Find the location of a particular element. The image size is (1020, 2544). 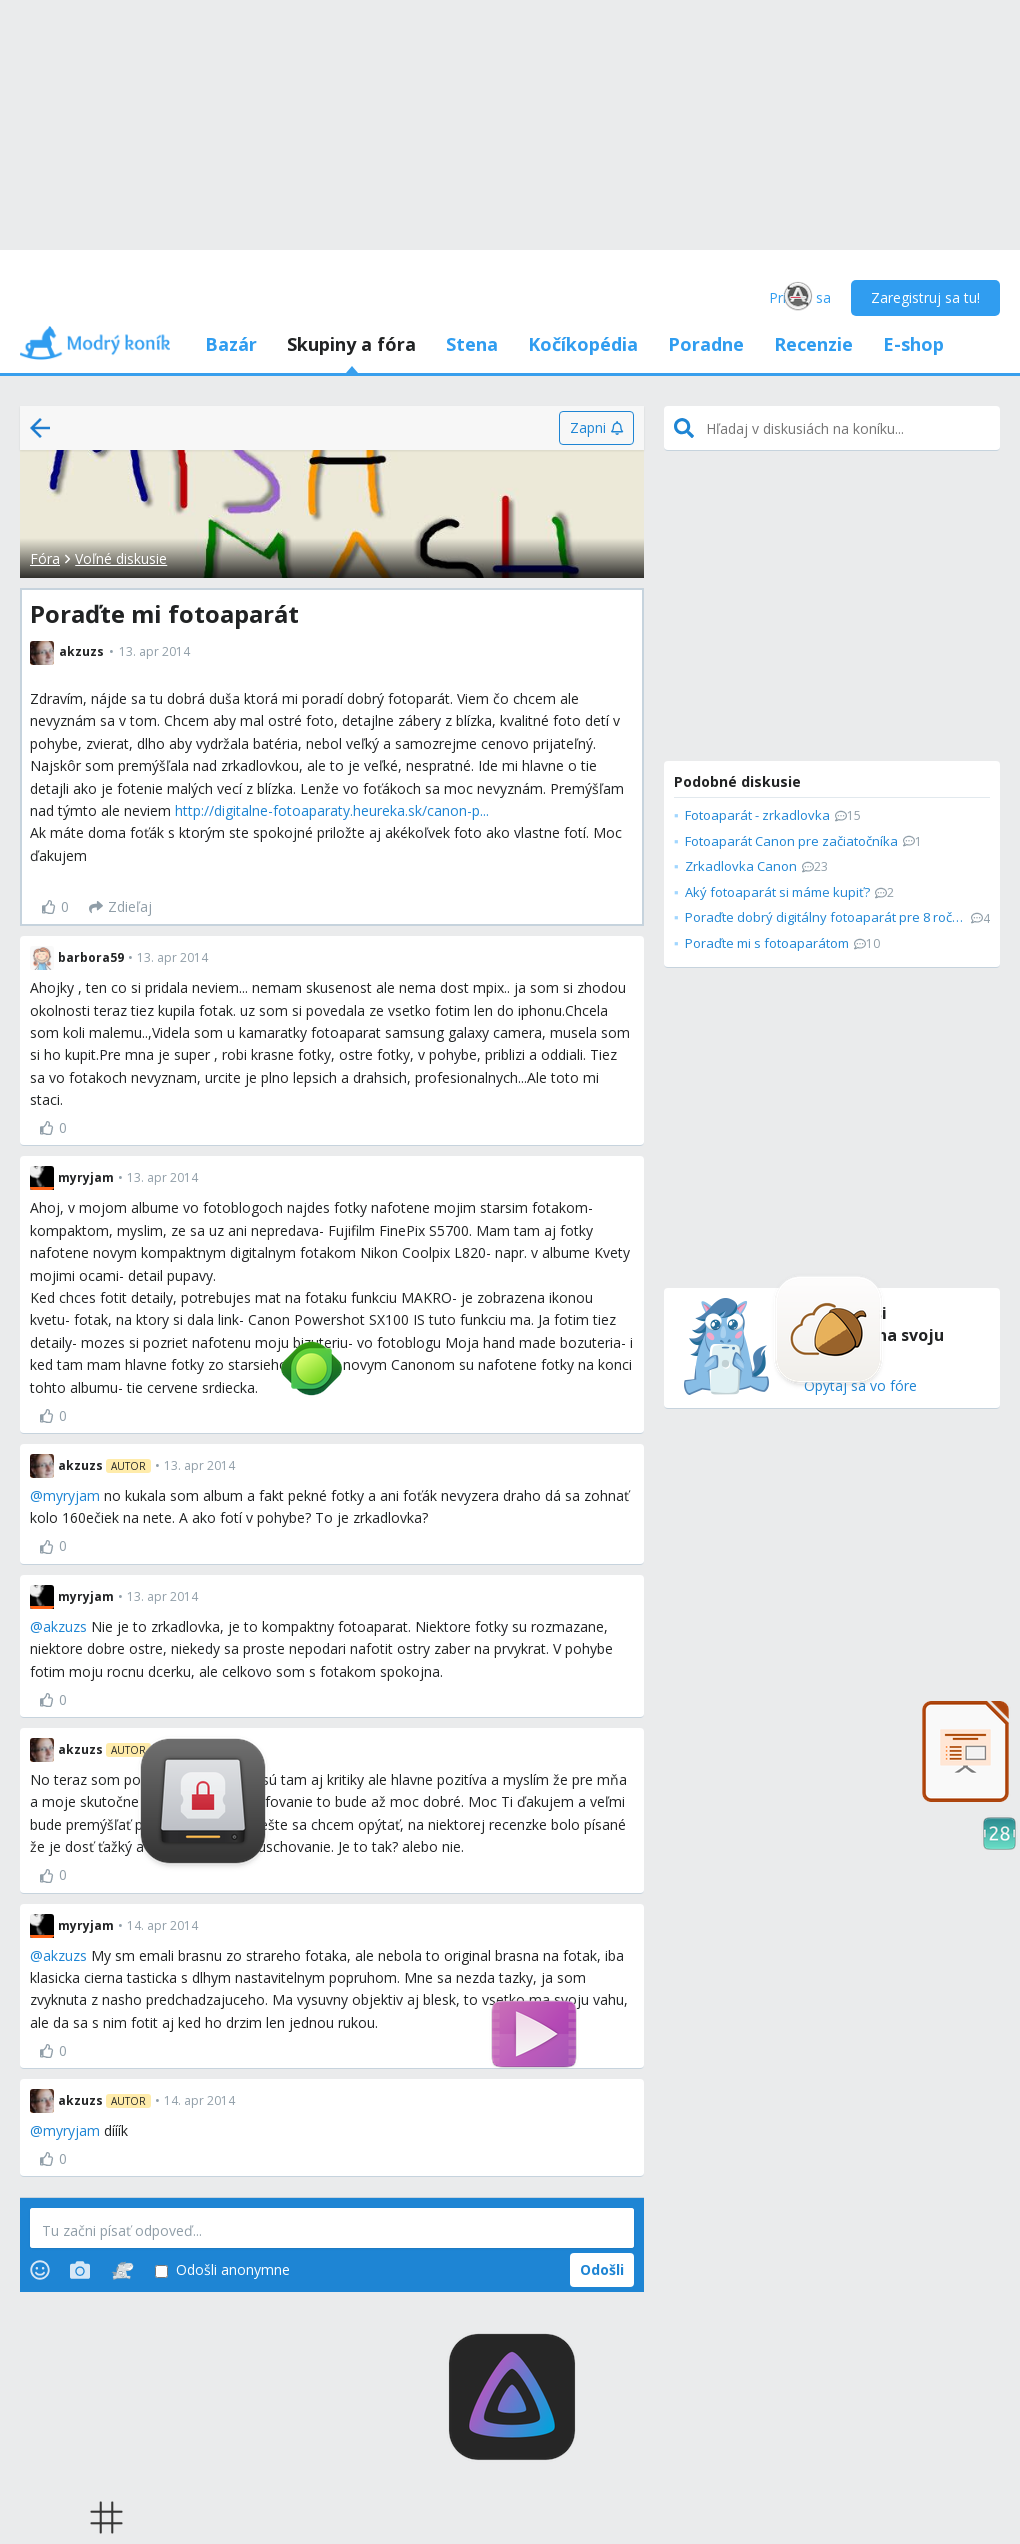

open sudoku puzzle game is located at coordinates (106, 2517).